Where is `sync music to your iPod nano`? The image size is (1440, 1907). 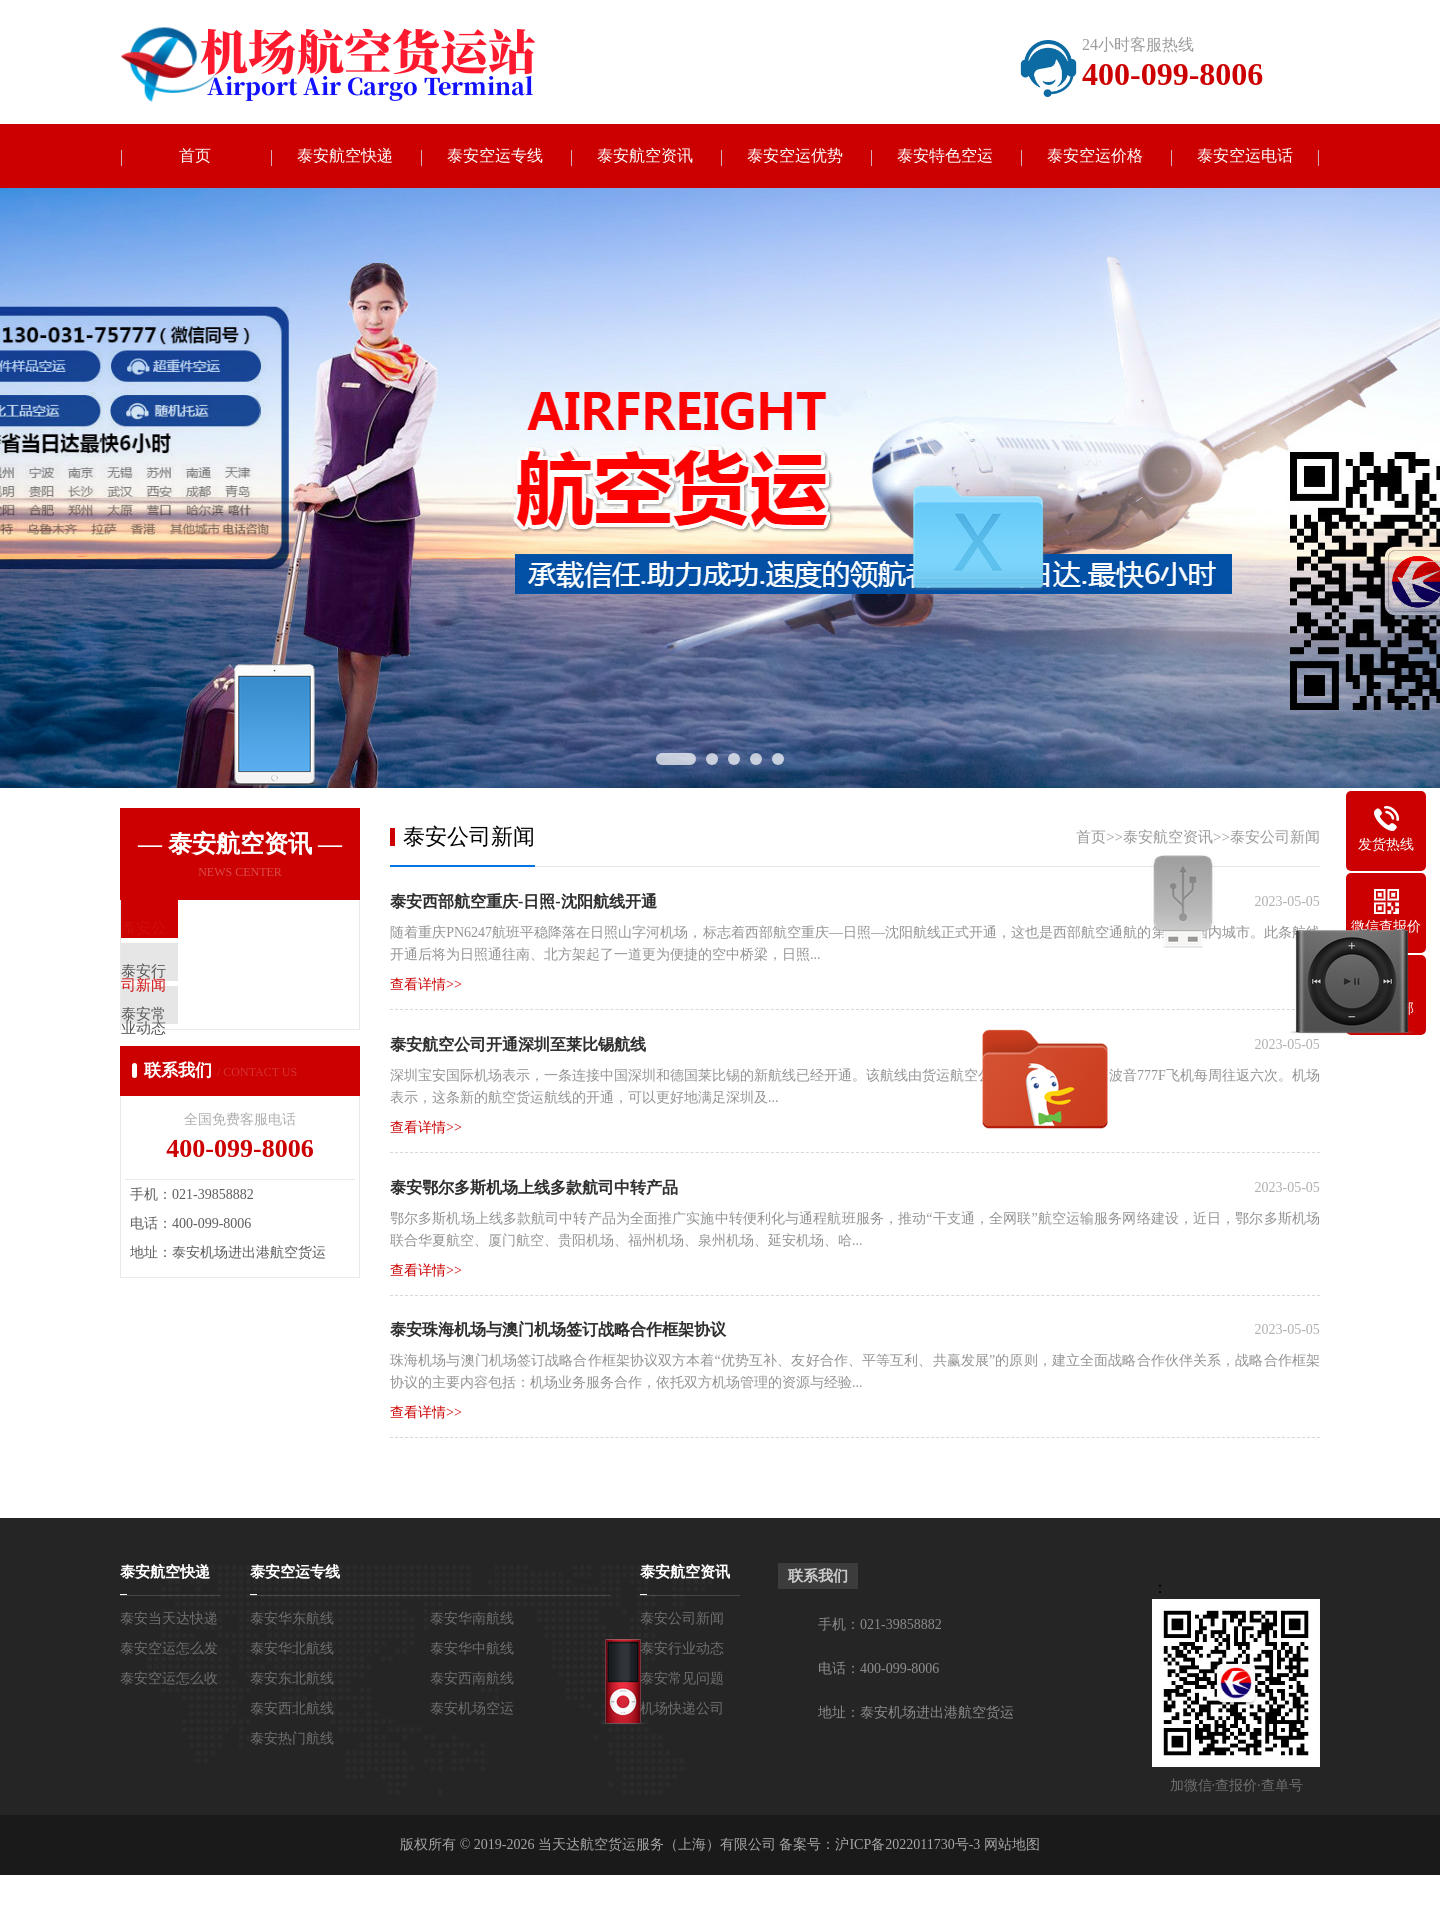 sync music to your iPod nano is located at coordinates (622, 1682).